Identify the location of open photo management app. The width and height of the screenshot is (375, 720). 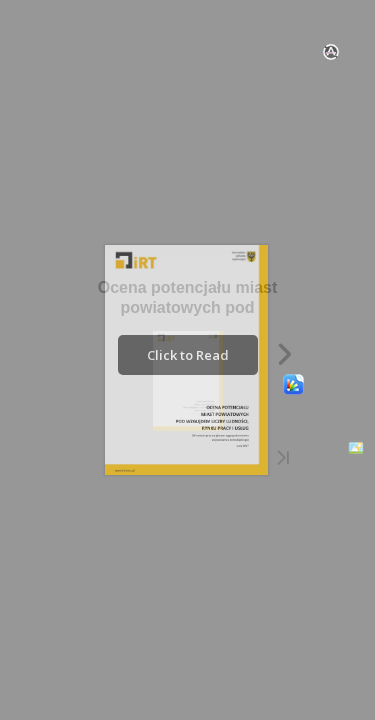
(356, 448).